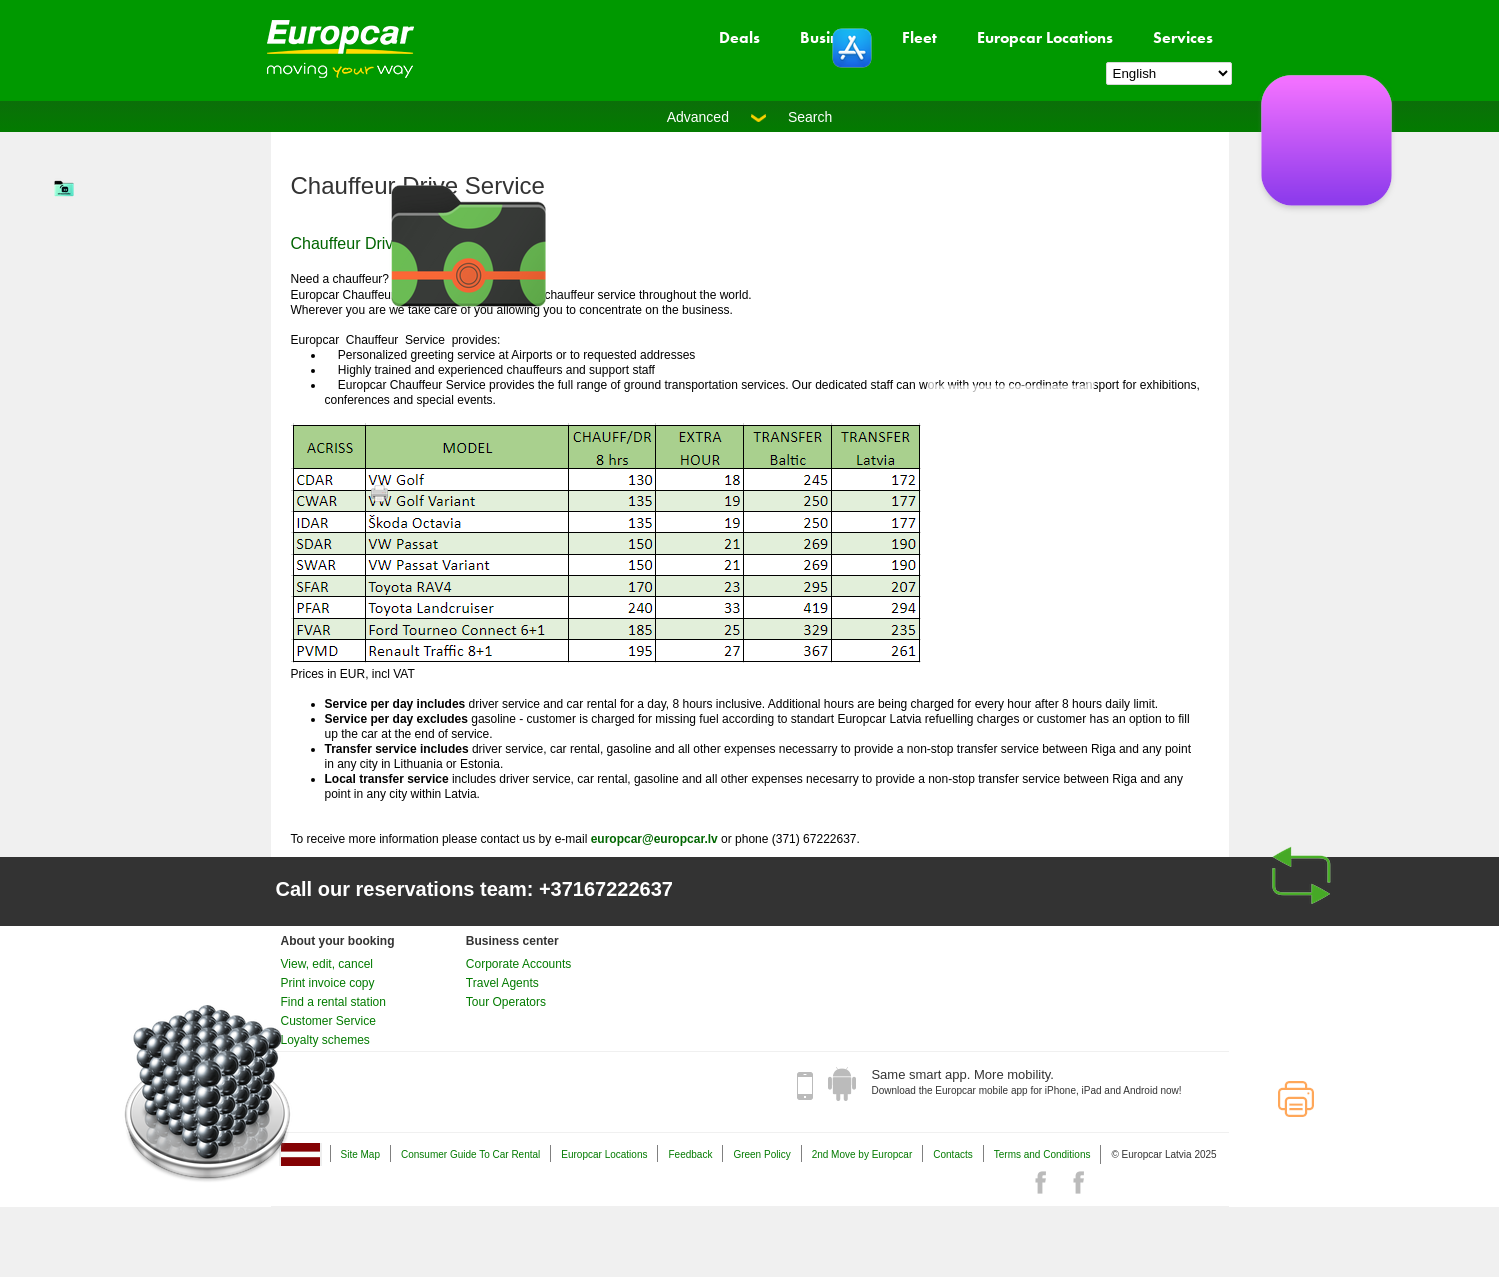 This screenshot has width=1499, height=1277. What do you see at coordinates (1326, 140) in the screenshot?
I see `placeholder template for a macOS app icon` at bounding box center [1326, 140].